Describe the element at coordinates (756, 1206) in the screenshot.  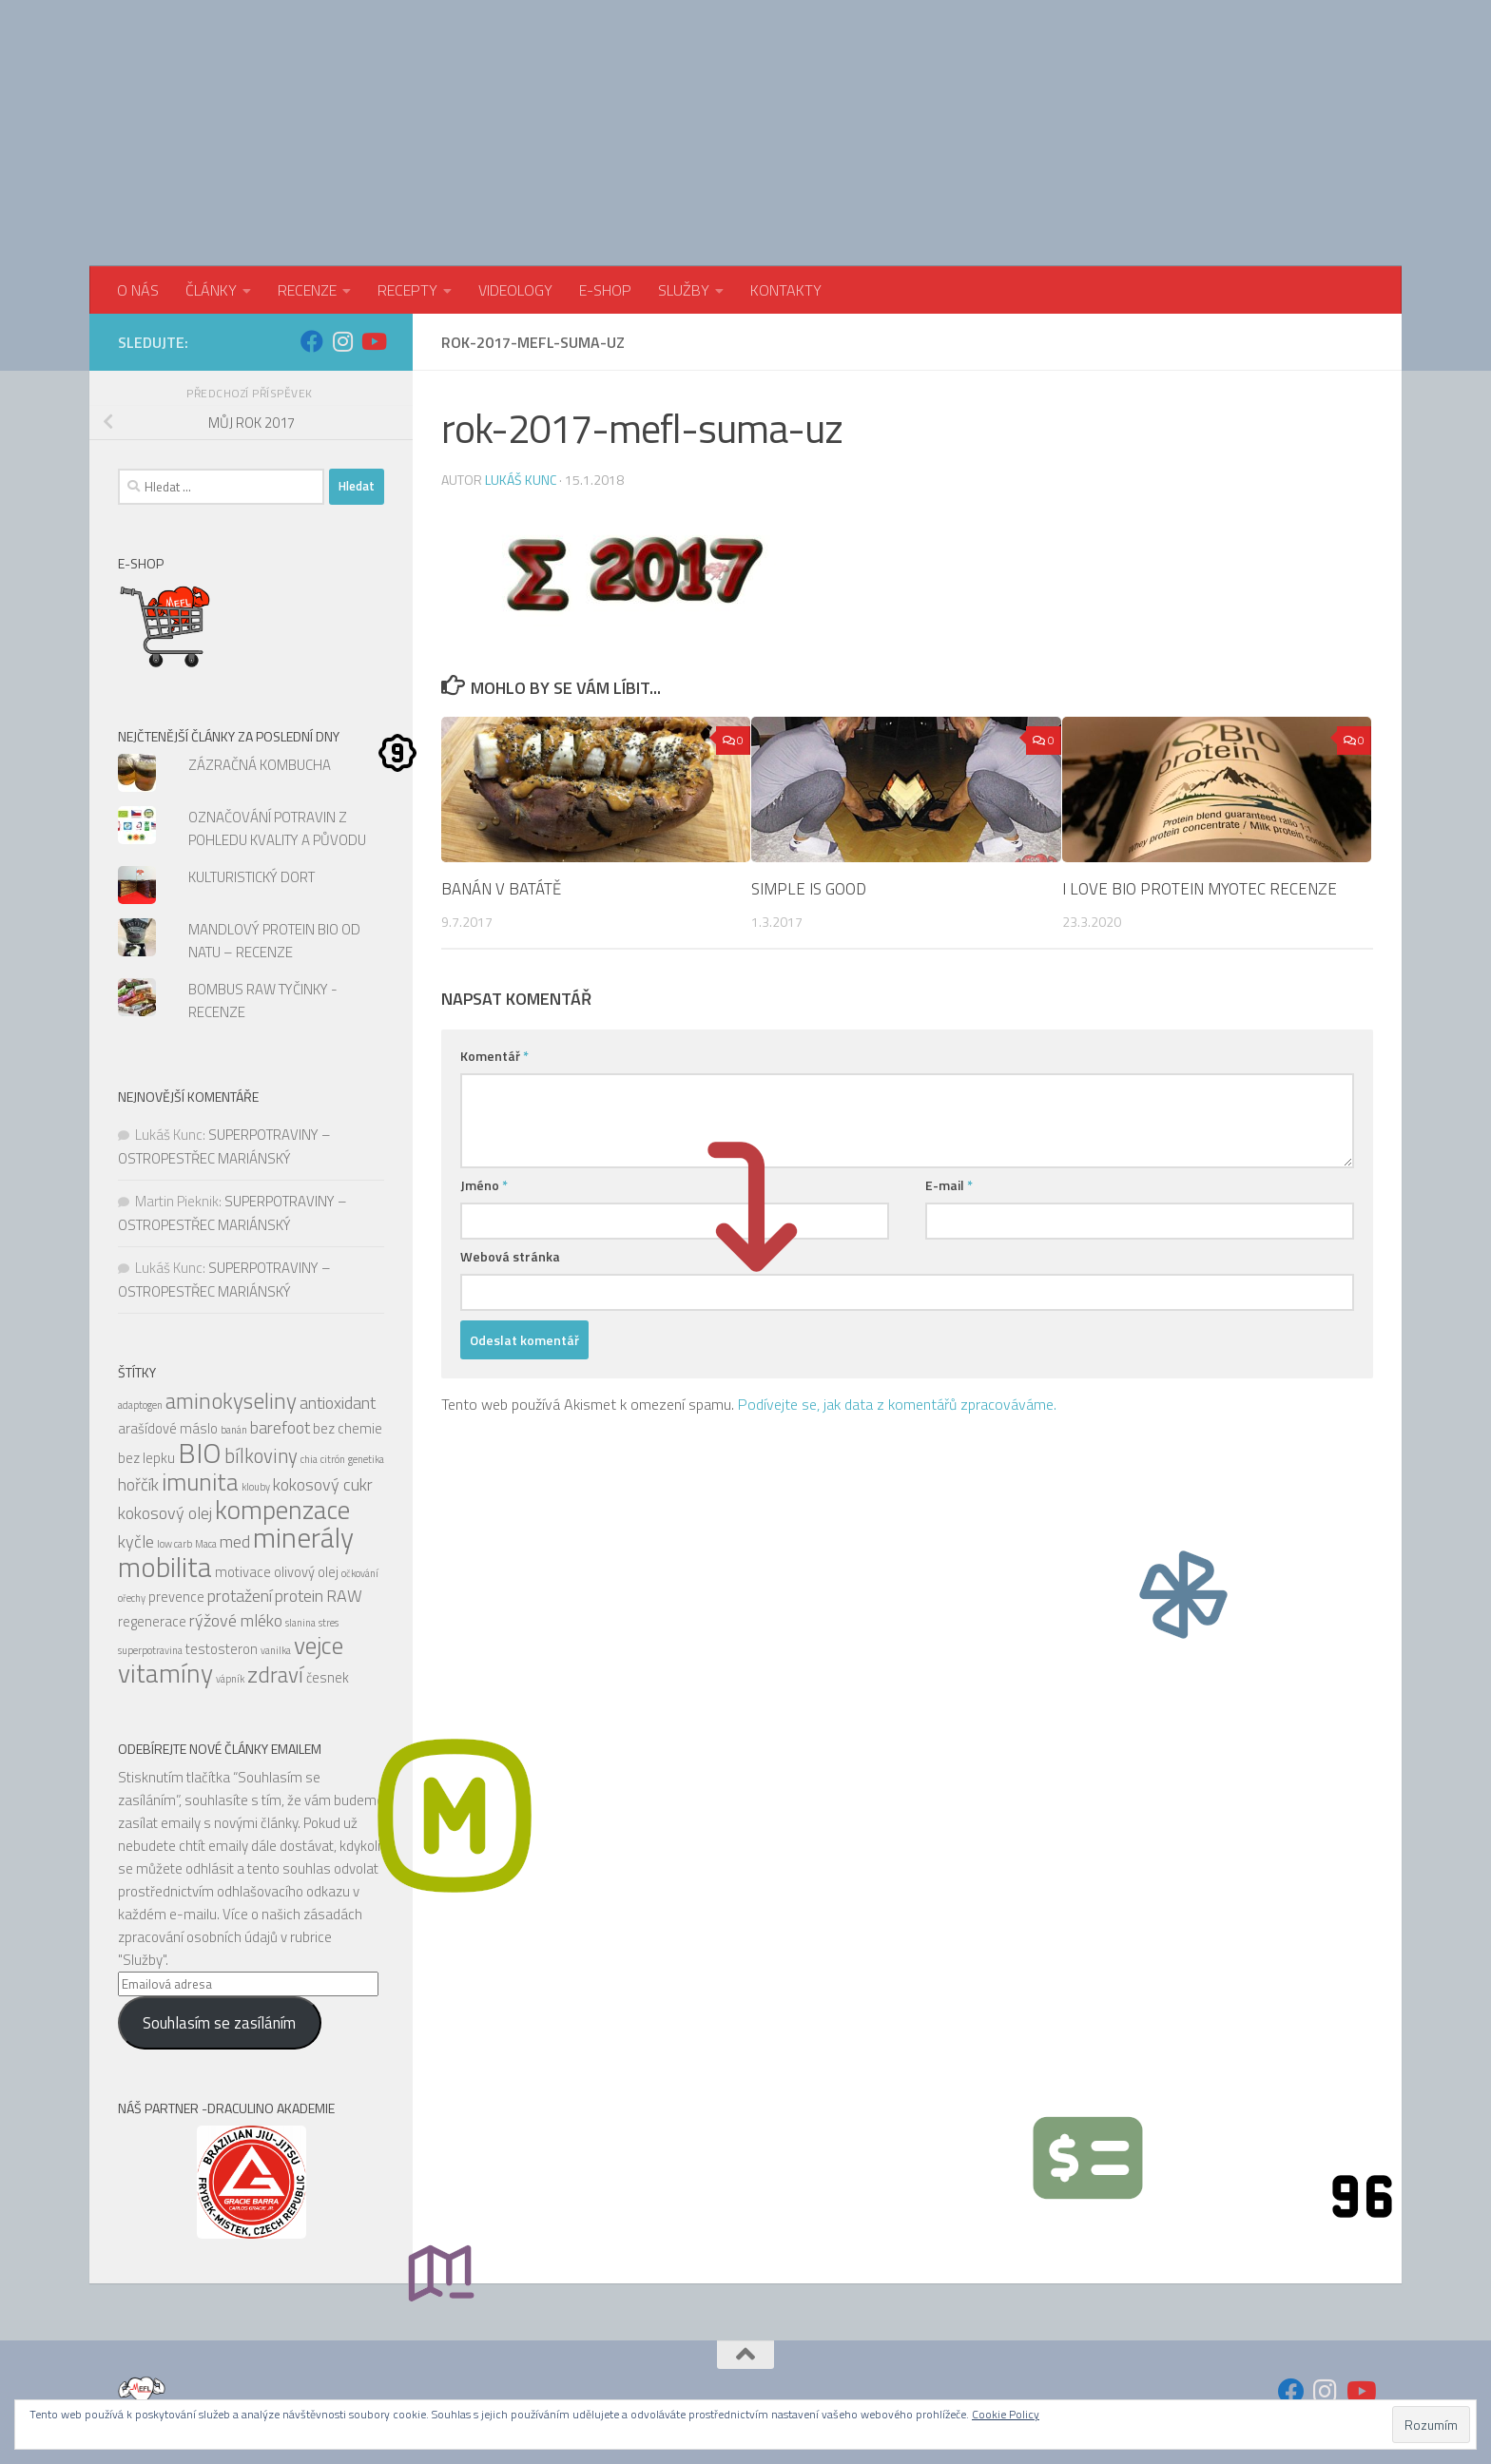
I see `move item down one level` at that location.